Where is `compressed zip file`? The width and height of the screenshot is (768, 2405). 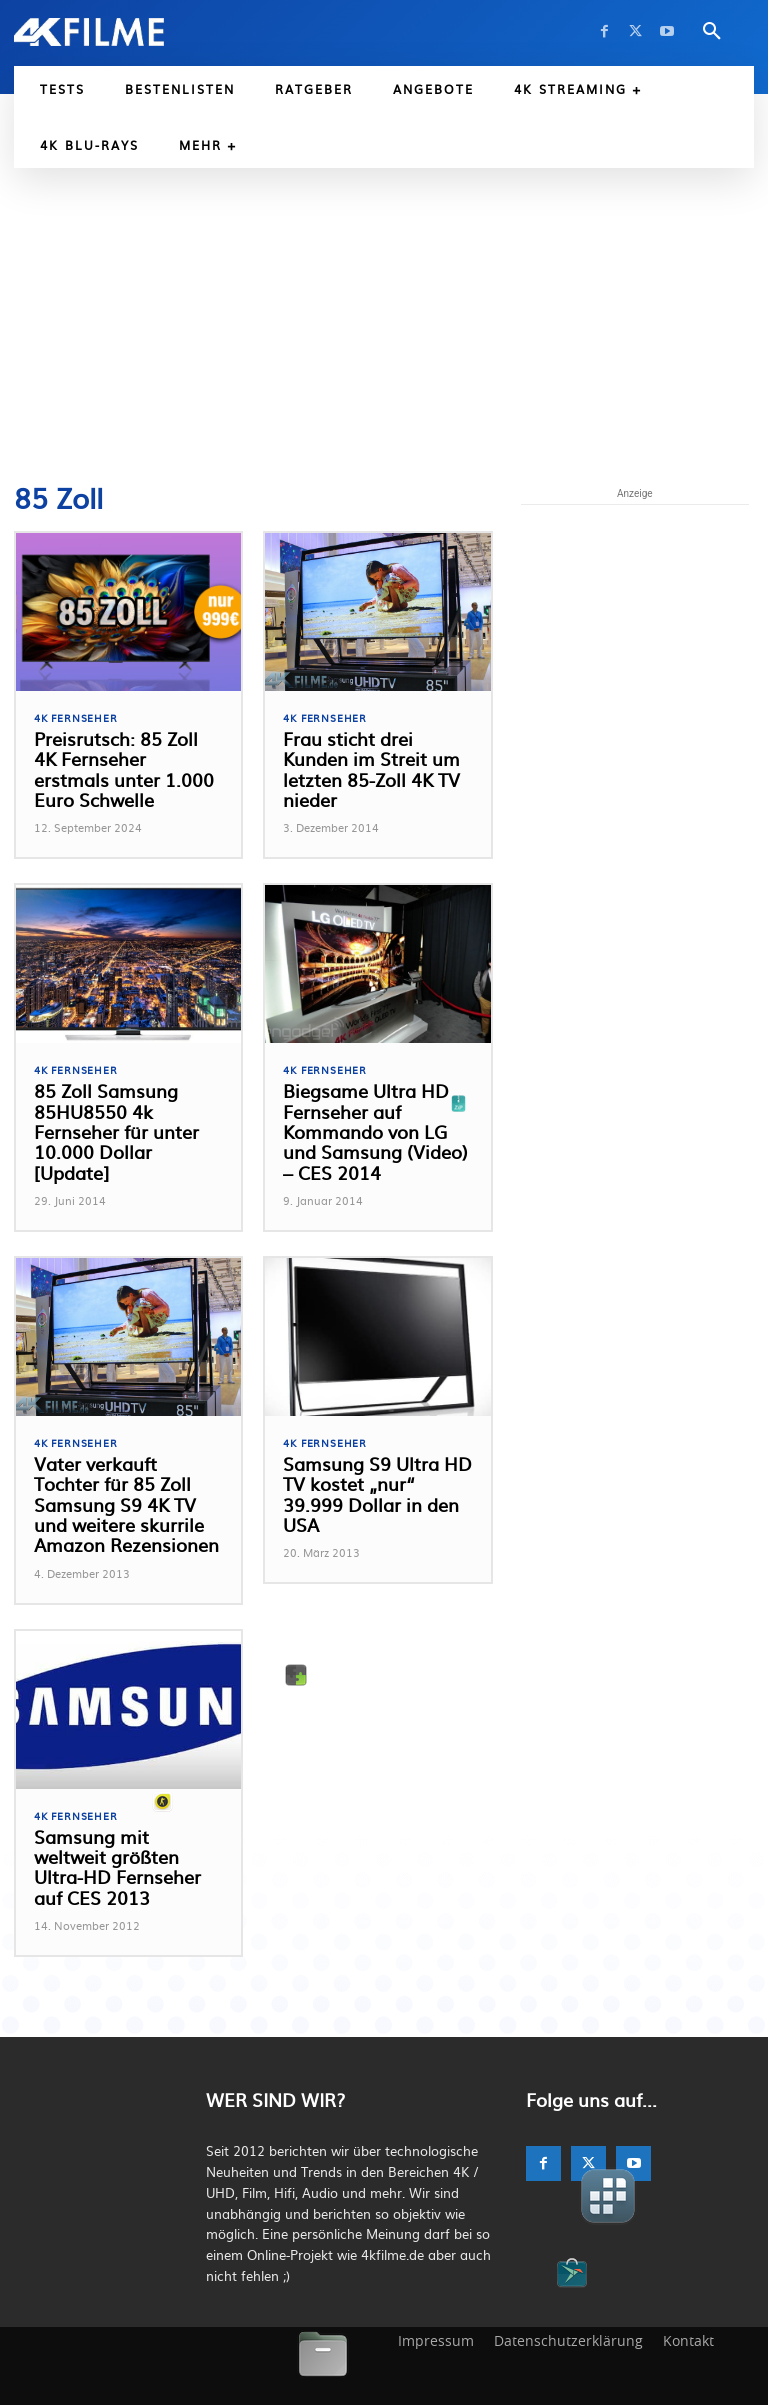
compressed zip file is located at coordinates (458, 1103).